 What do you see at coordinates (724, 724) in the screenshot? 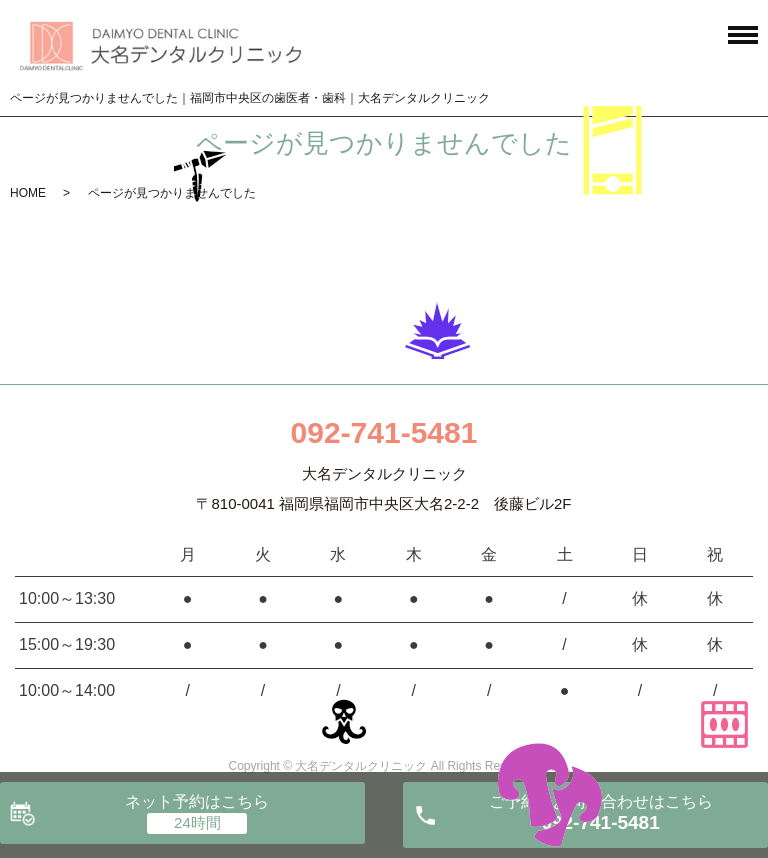
I see `view video or film content` at bounding box center [724, 724].